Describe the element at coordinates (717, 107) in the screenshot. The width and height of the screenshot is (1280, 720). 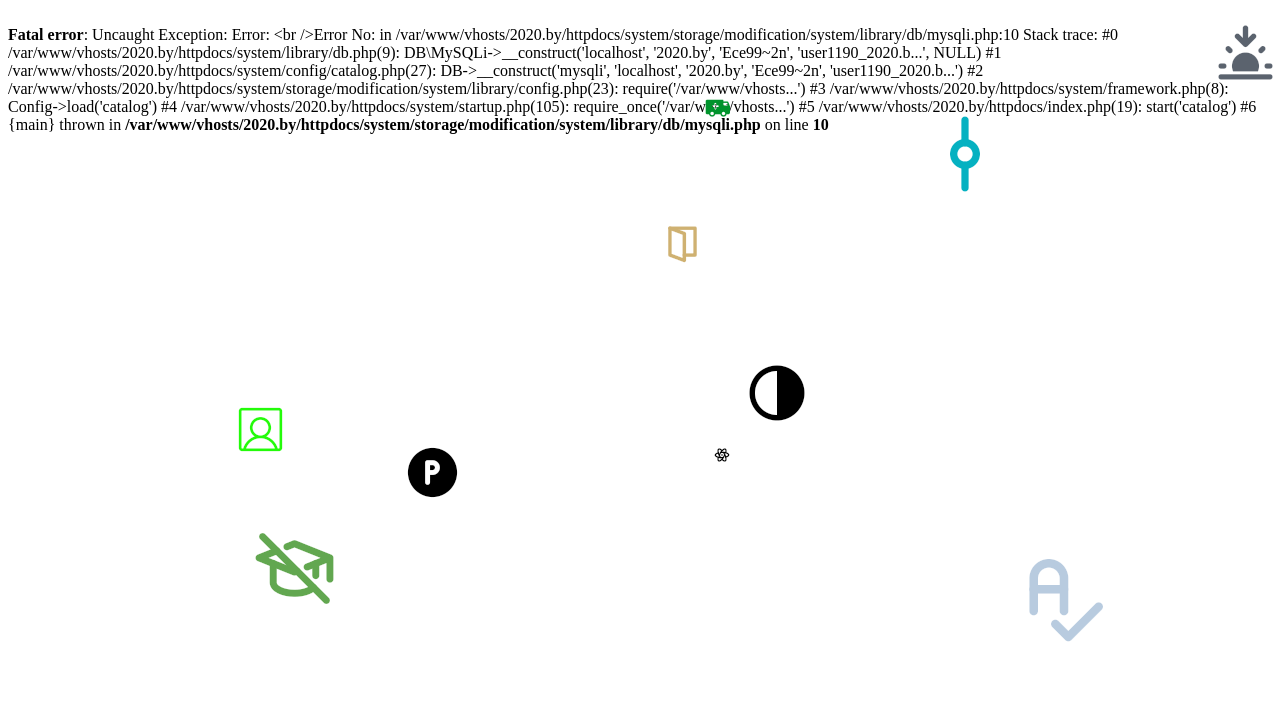
I see `request emergency medical services` at that location.